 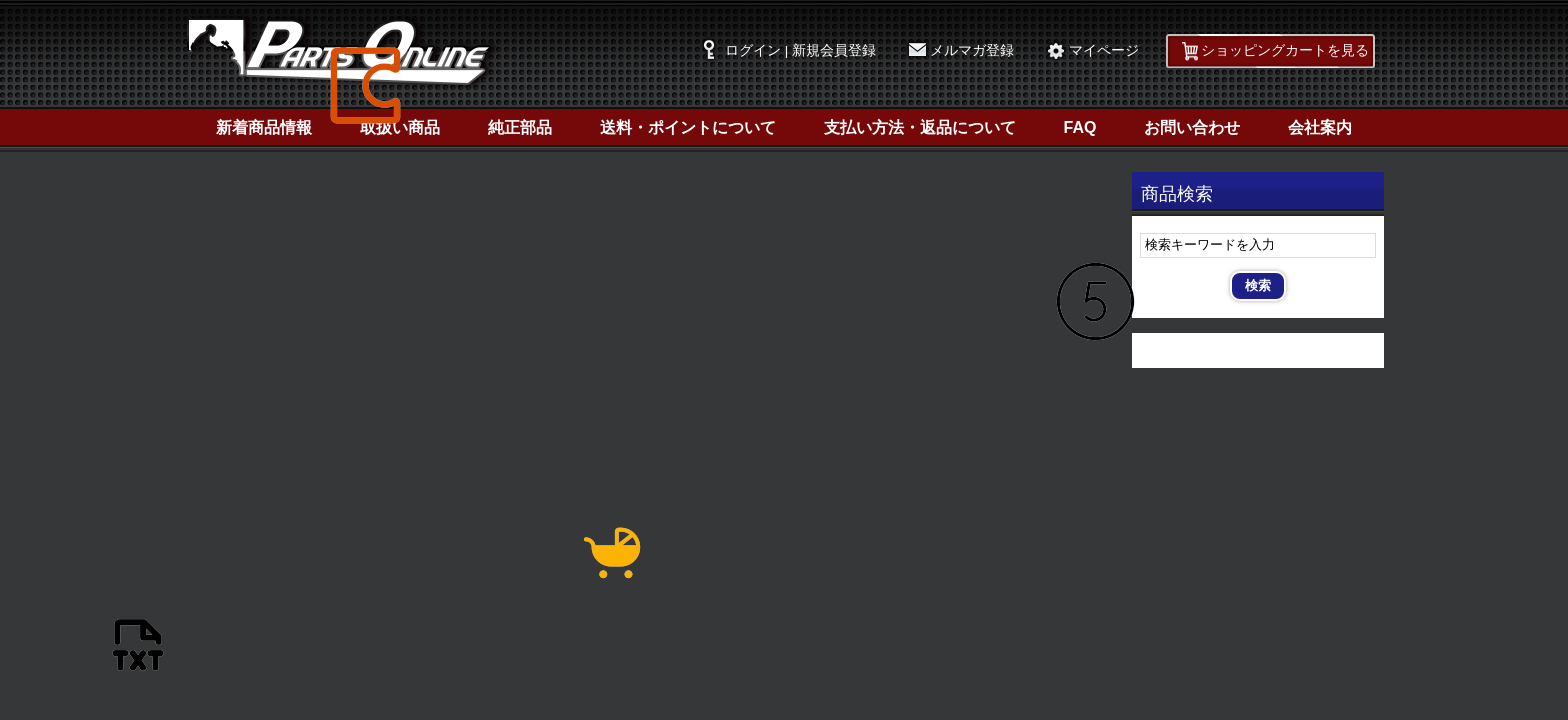 I want to click on indicates step 5 in a multi-step process, so click(x=1095, y=301).